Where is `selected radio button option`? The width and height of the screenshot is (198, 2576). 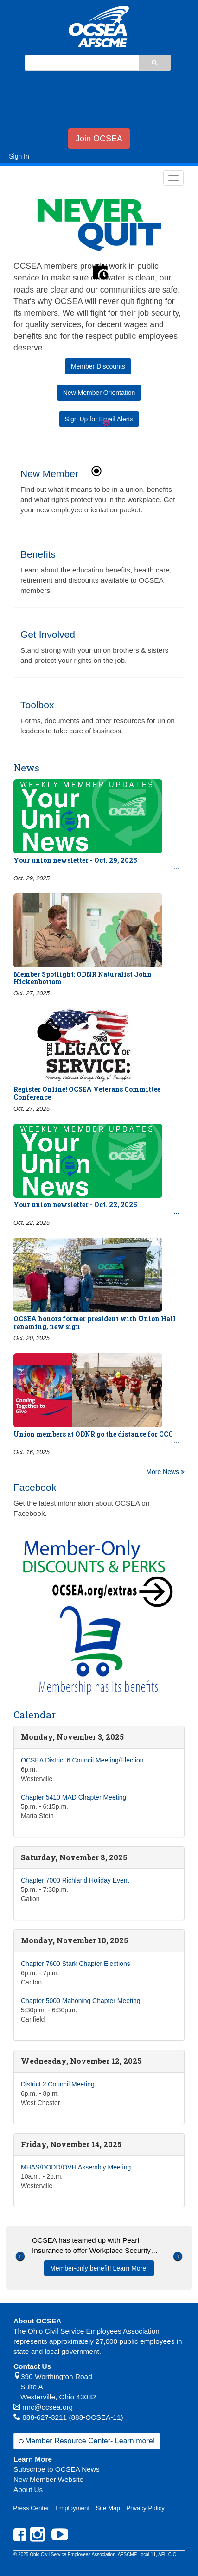 selected radio button option is located at coordinates (96, 471).